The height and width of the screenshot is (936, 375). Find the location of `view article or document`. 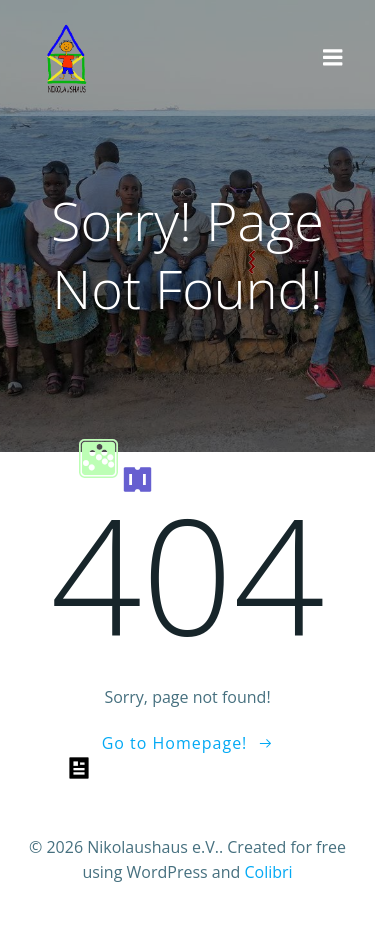

view article or document is located at coordinates (79, 768).